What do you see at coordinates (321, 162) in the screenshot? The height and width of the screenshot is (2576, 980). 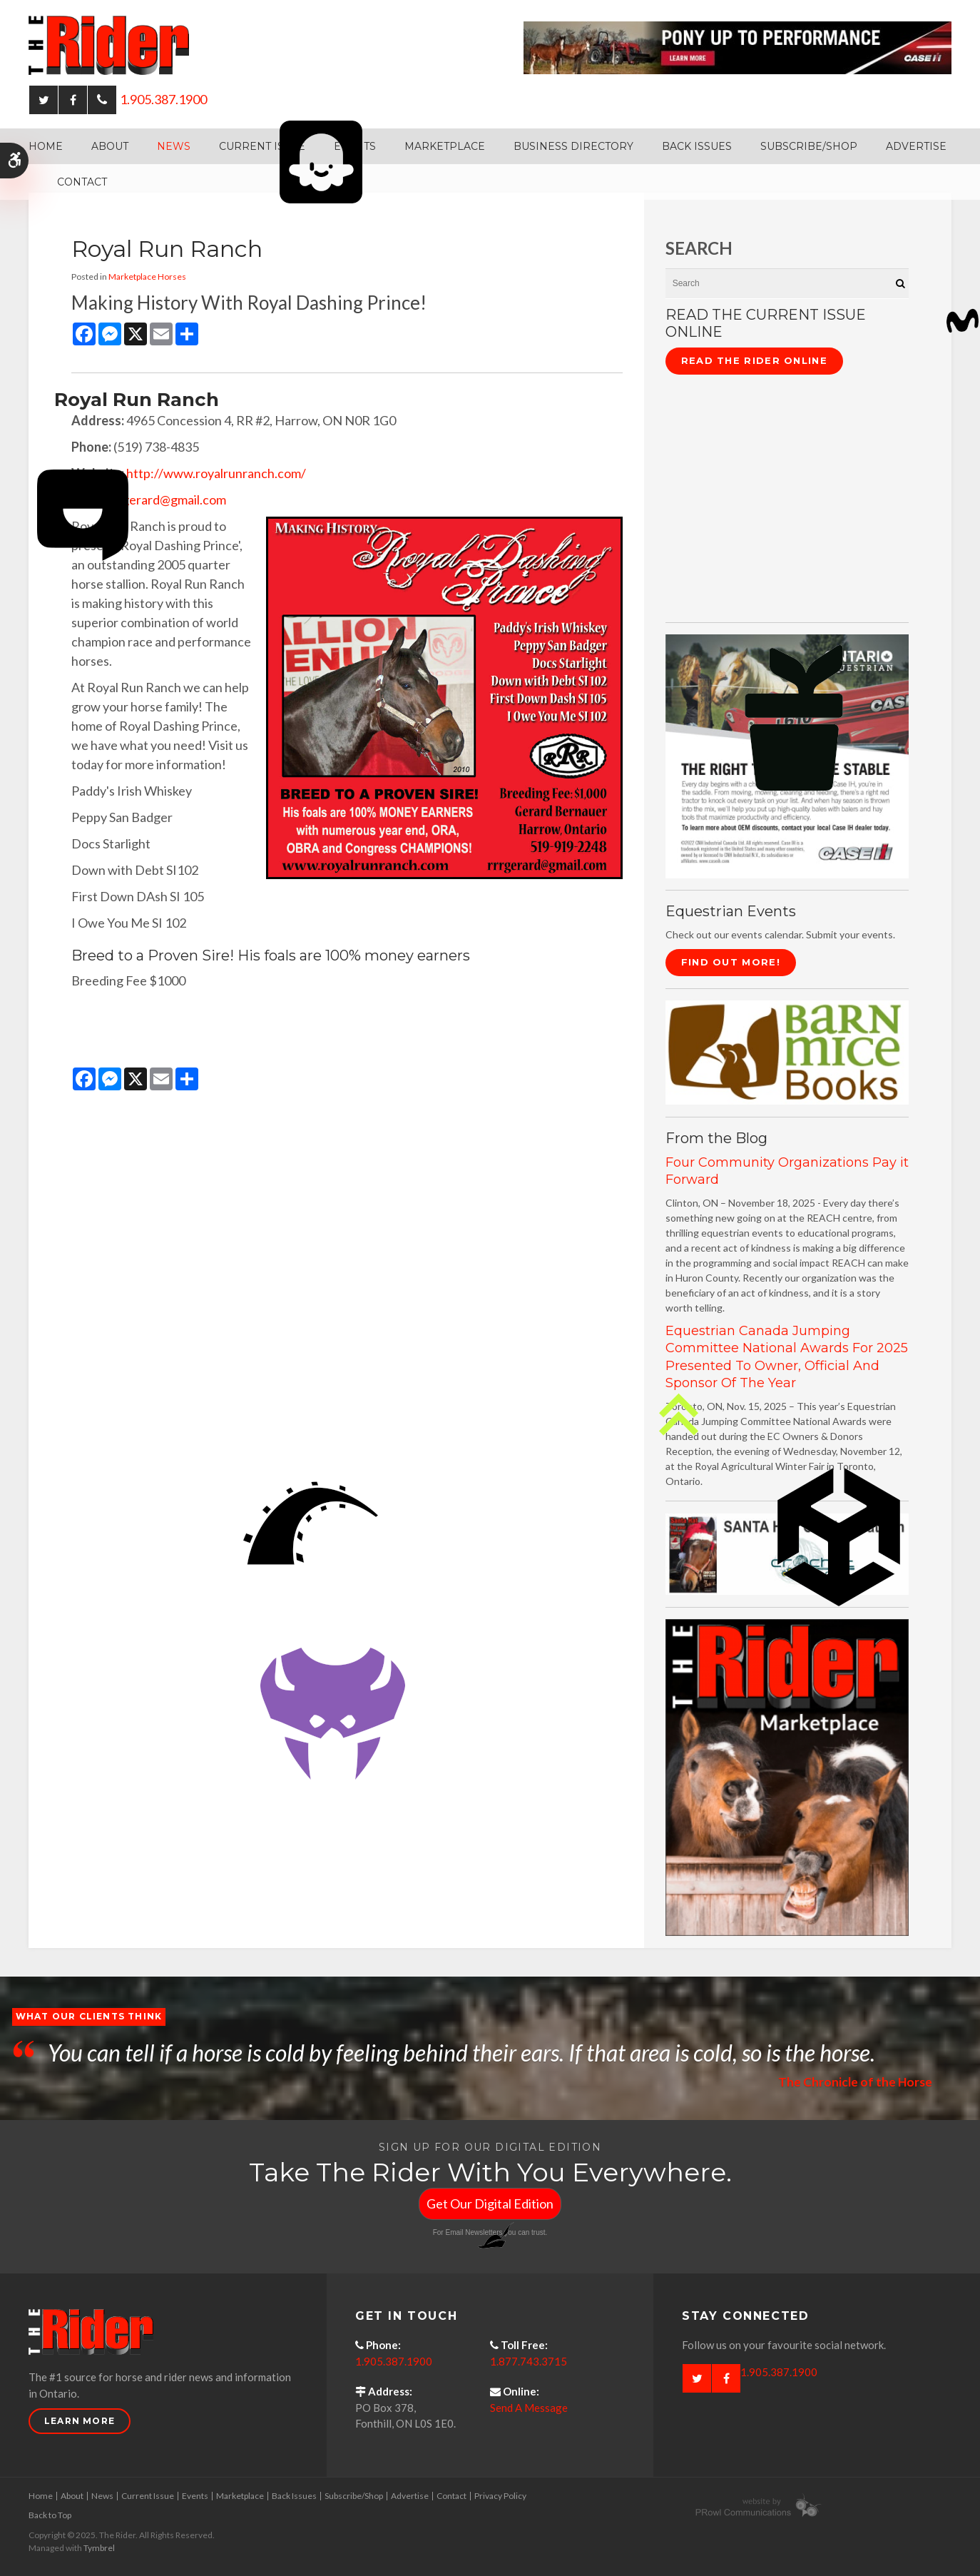 I see `open the coze app` at bounding box center [321, 162].